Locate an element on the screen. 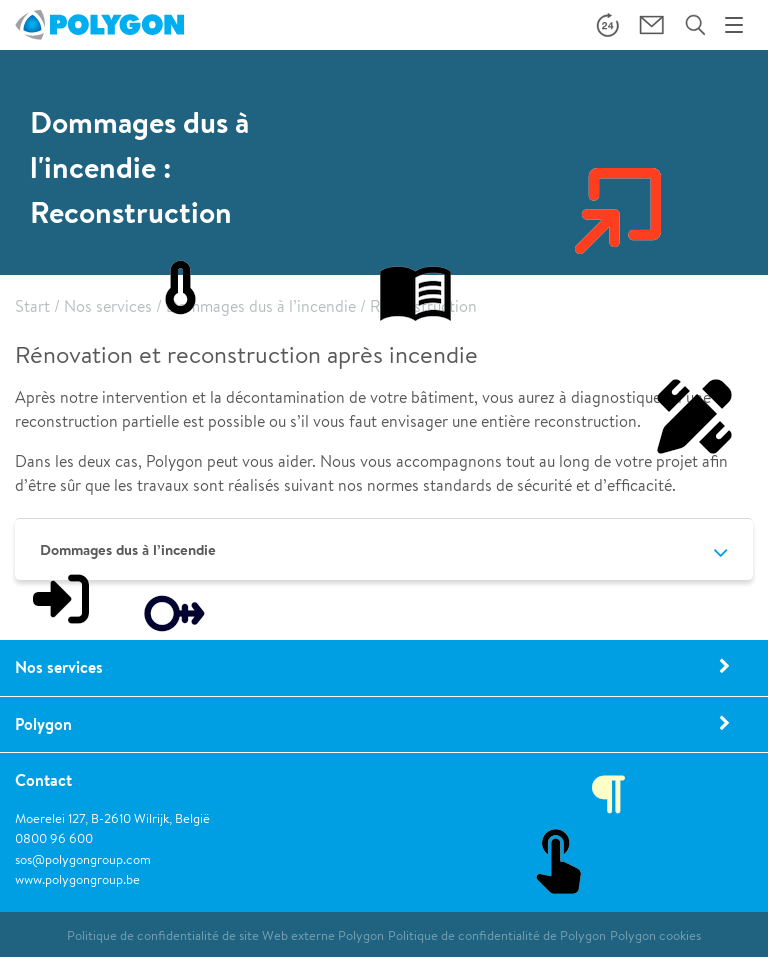 Image resolution: width=768 pixels, height=957 pixels. tap to interact with this element is located at coordinates (558, 863).